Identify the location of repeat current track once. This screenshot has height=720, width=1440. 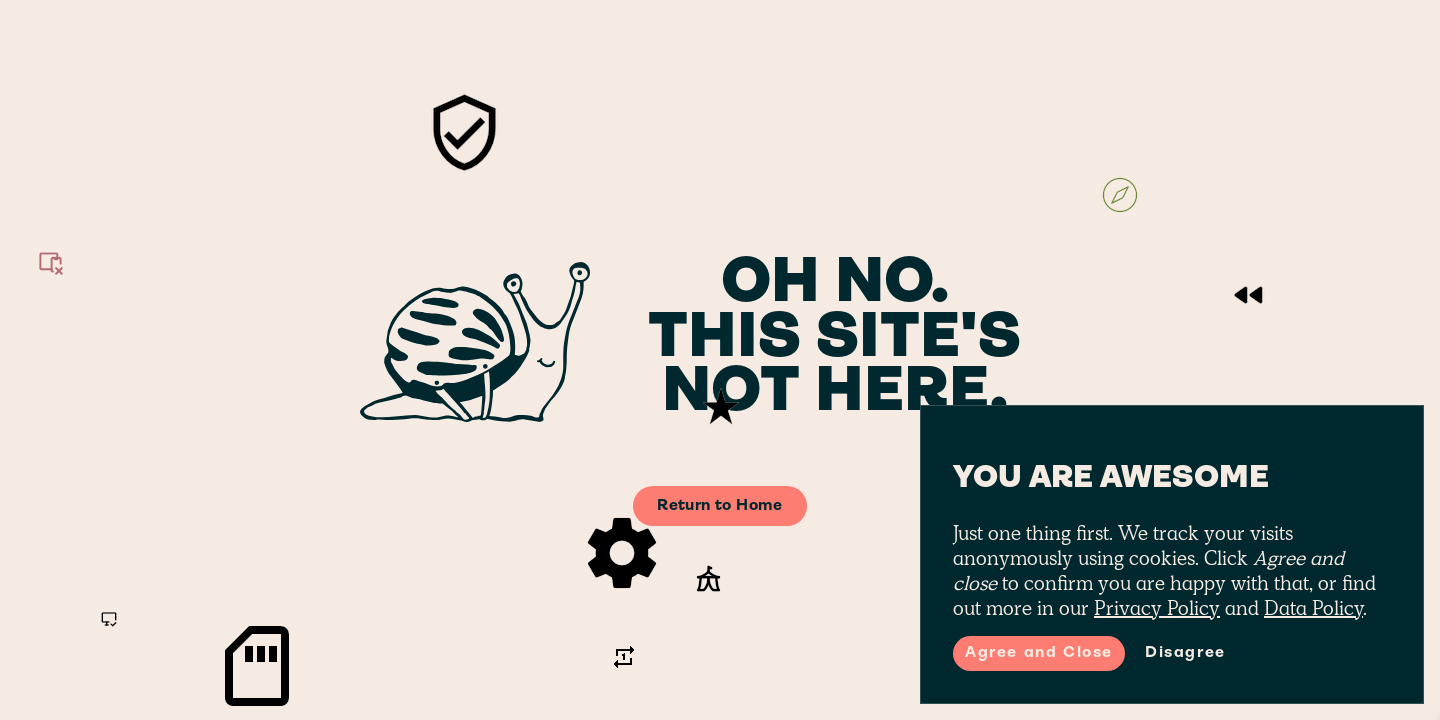
(624, 657).